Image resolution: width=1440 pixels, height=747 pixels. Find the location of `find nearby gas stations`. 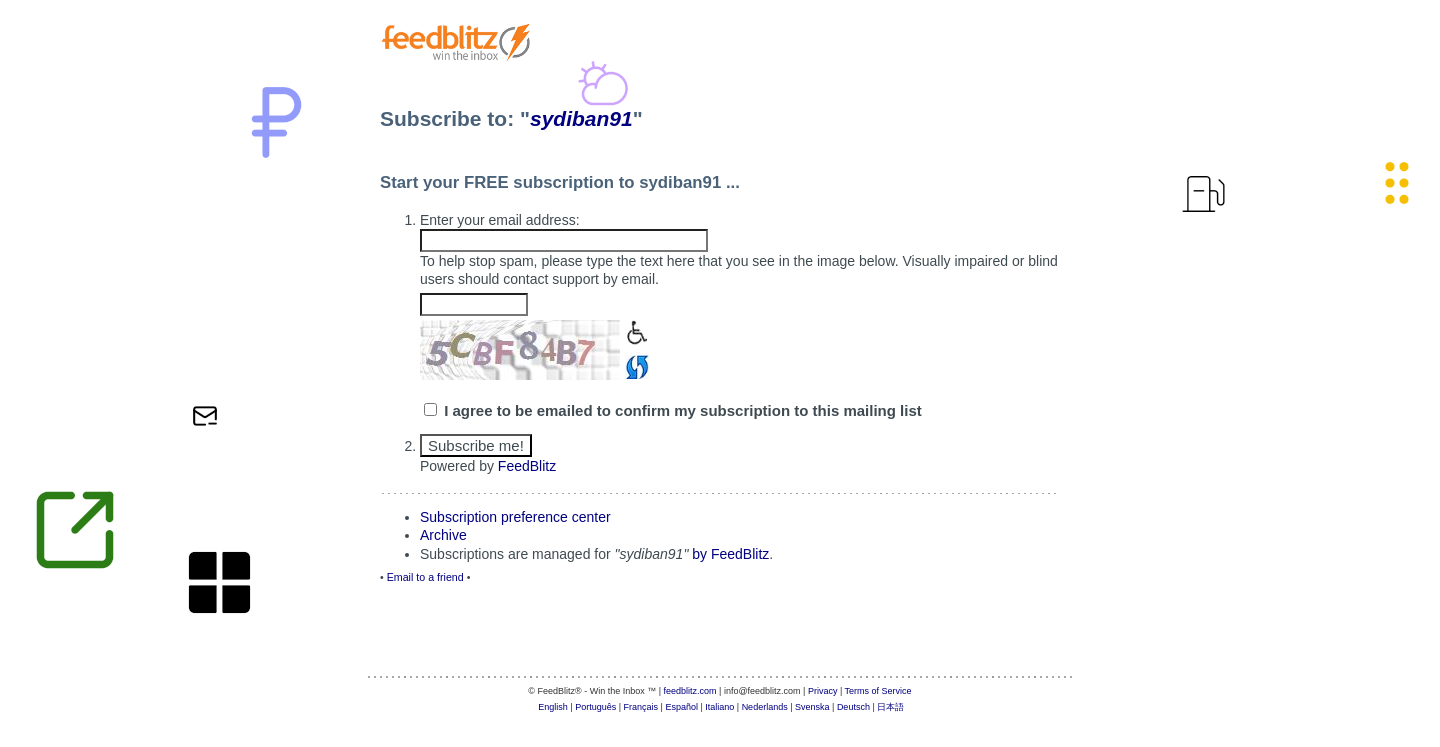

find nearby gas stations is located at coordinates (1202, 194).